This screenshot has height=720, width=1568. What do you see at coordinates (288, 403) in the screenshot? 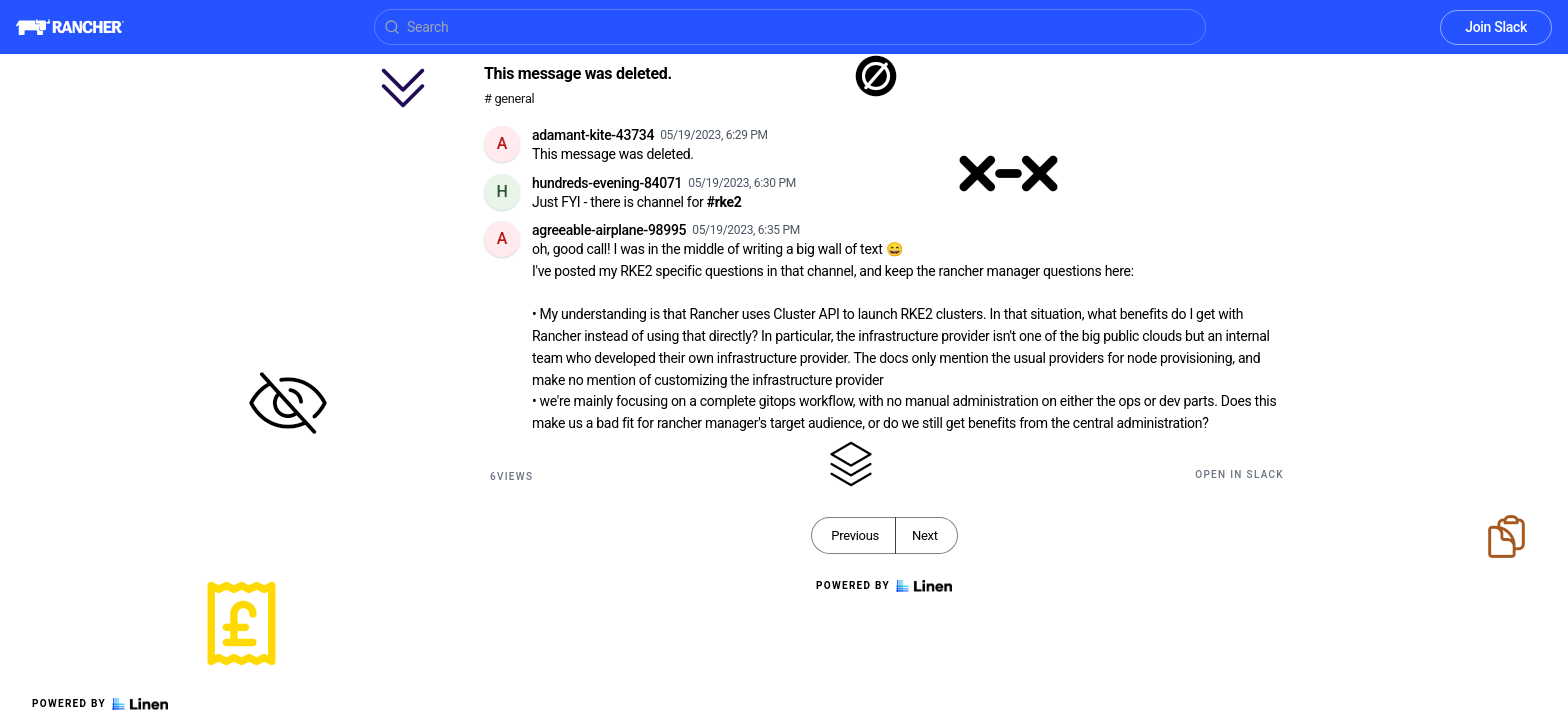
I see `hide password or sensitive content` at bounding box center [288, 403].